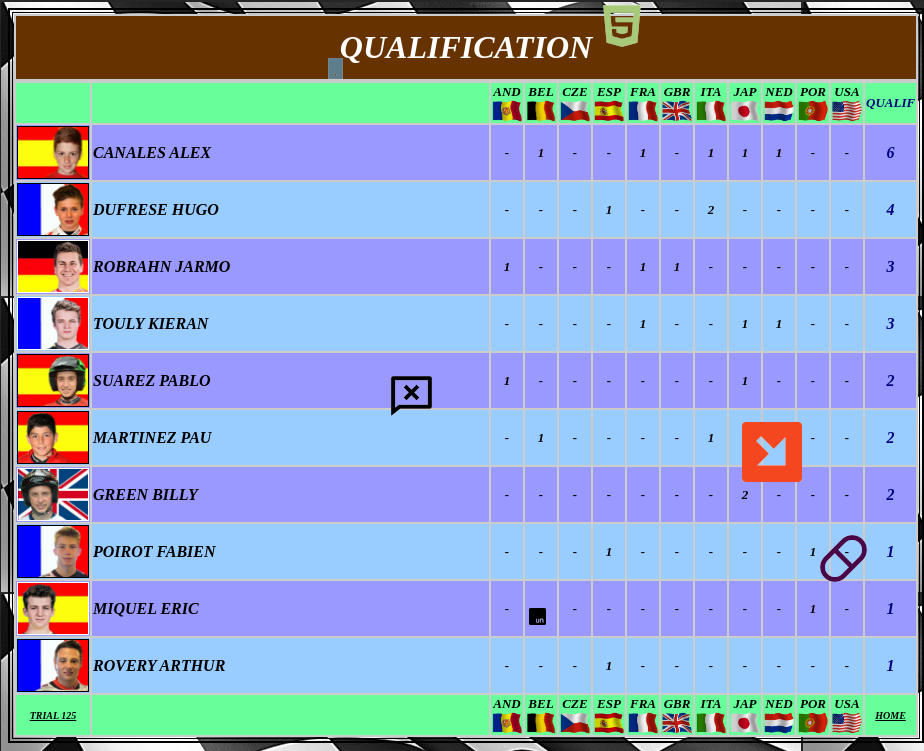 The image size is (924, 751). Describe the element at coordinates (843, 558) in the screenshot. I see `view medication information` at that location.